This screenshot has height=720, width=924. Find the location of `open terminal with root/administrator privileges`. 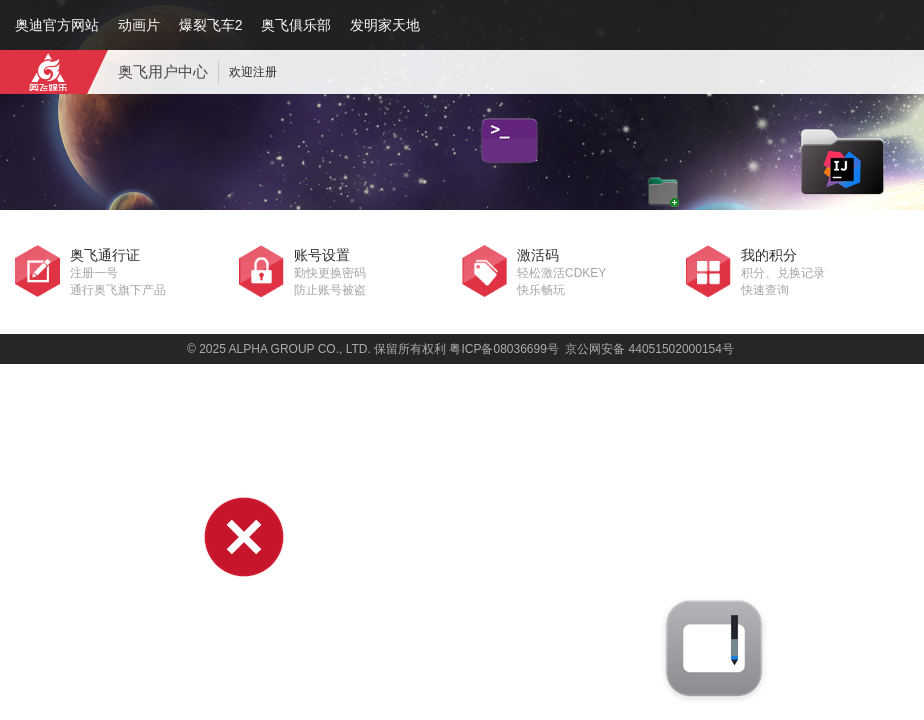

open terminal with root/administrator privileges is located at coordinates (509, 140).